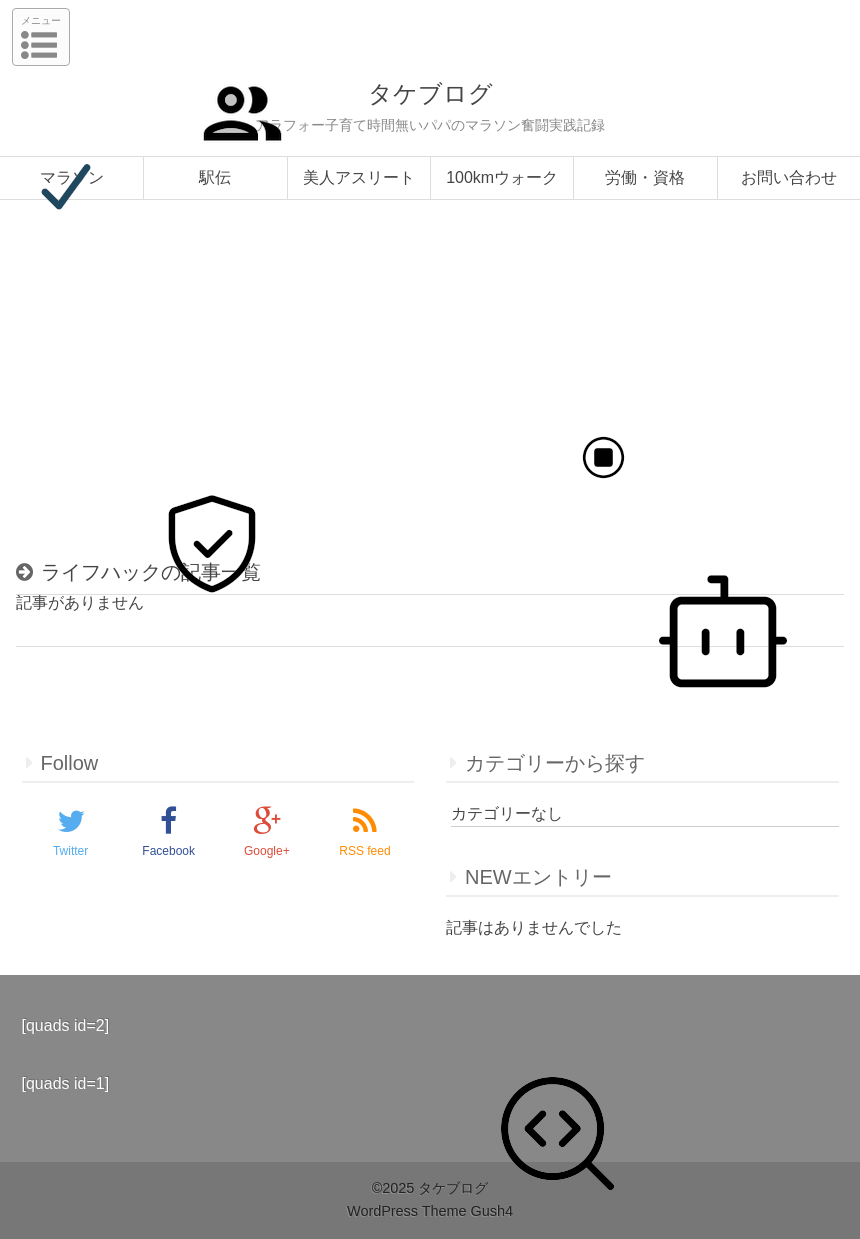 The image size is (860, 1239). I want to click on view group members, so click(242, 113).